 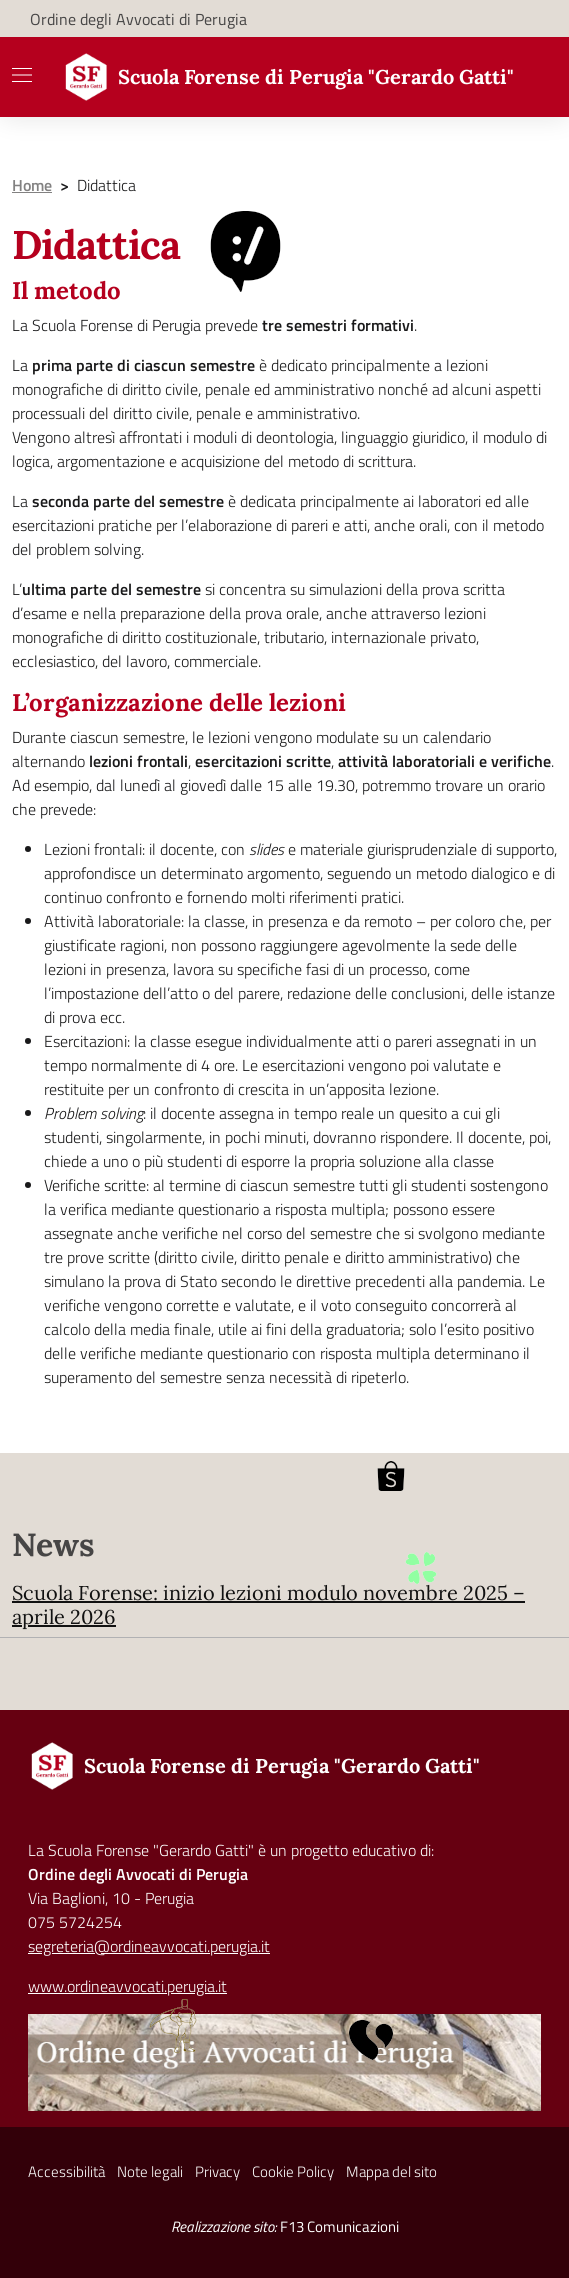 What do you see at coordinates (245, 251) in the screenshot?
I see `open the devRant app` at bounding box center [245, 251].